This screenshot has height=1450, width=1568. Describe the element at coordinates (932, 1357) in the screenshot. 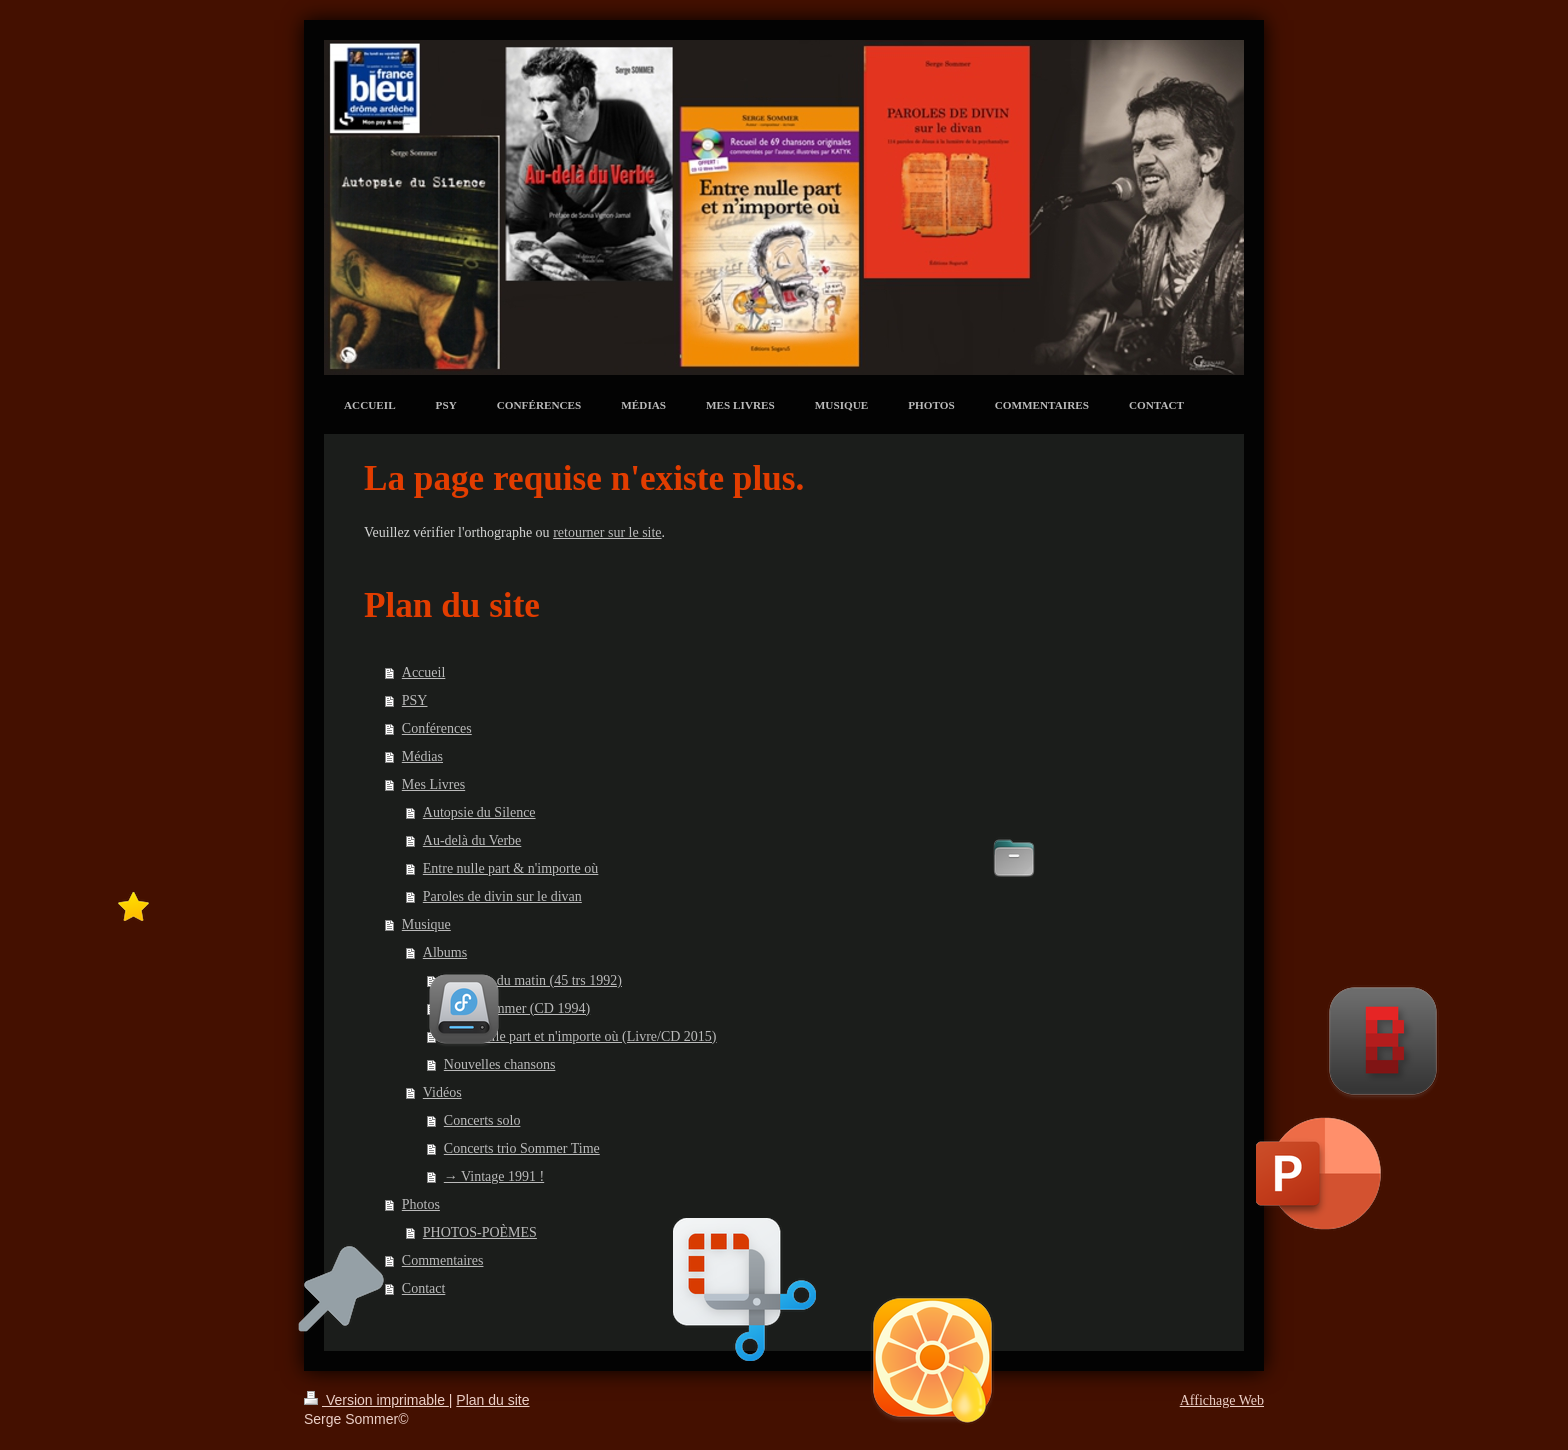

I see `open sound juicer cd ripper app` at that location.